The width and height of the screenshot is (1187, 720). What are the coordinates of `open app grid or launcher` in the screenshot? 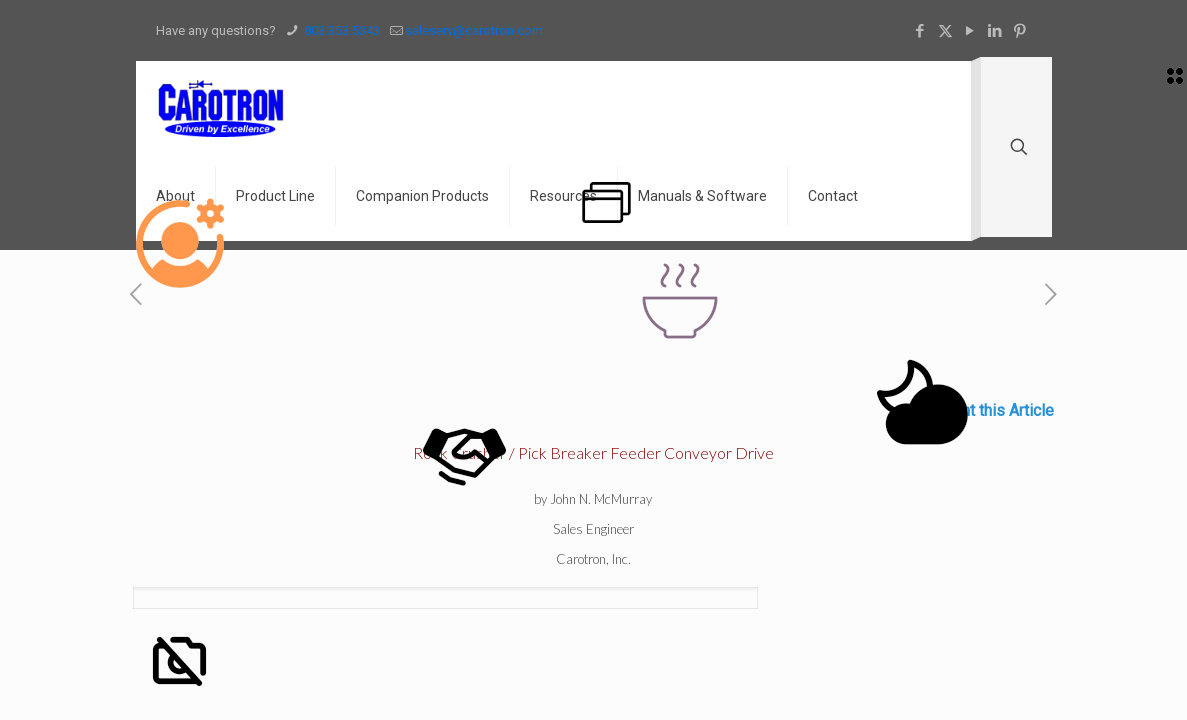 It's located at (1175, 76).